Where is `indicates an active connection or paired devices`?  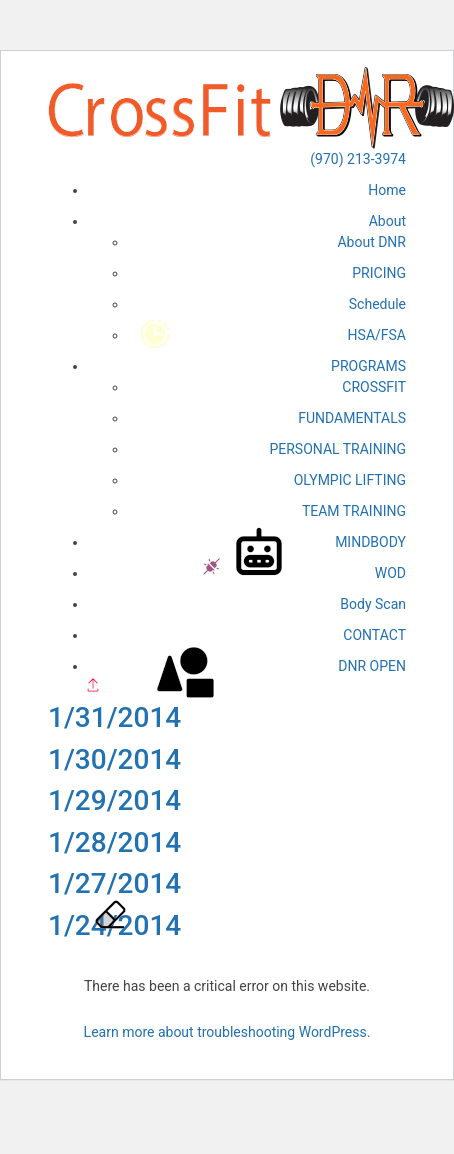 indicates an active connection or paired devices is located at coordinates (211, 566).